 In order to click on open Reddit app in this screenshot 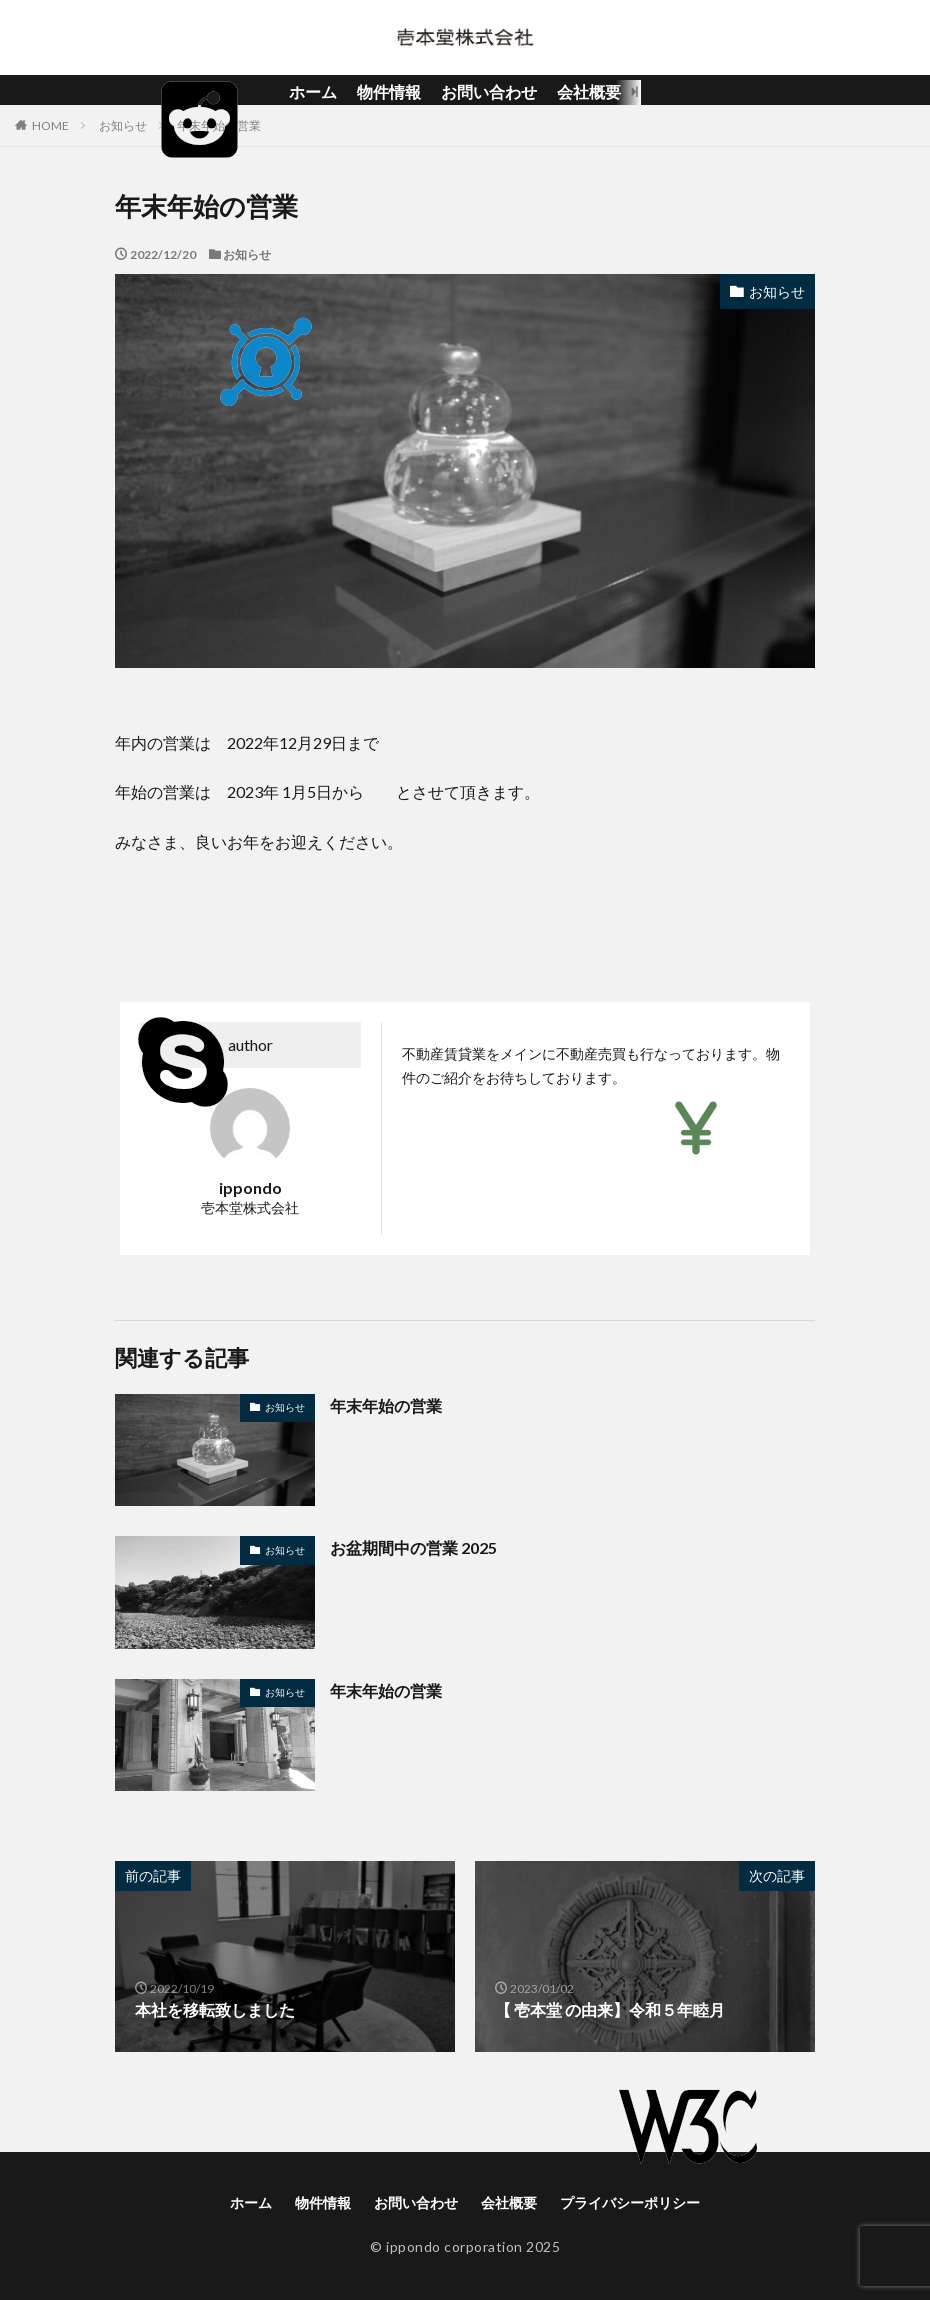, I will do `click(199, 119)`.